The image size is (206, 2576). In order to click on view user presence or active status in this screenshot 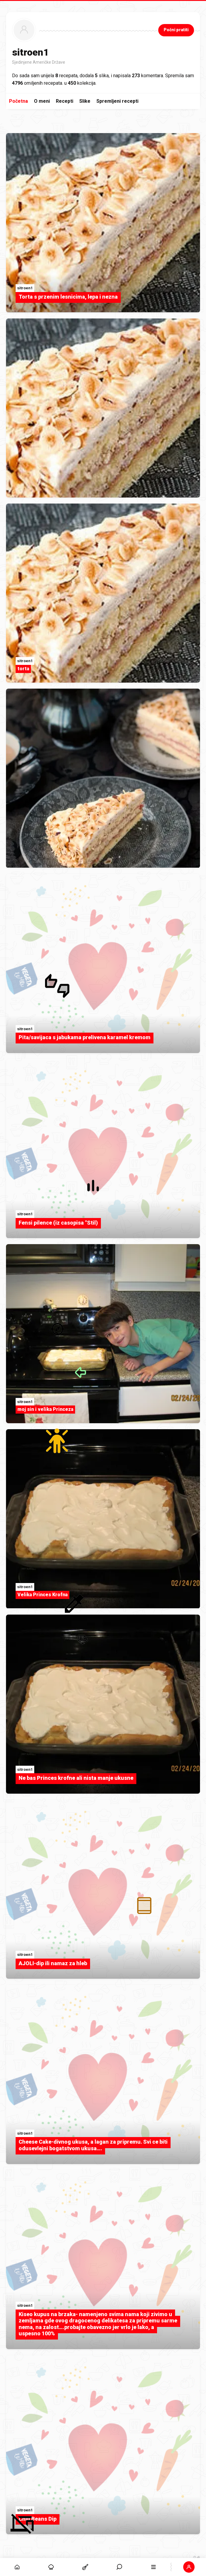, I will do `click(57, 1441)`.